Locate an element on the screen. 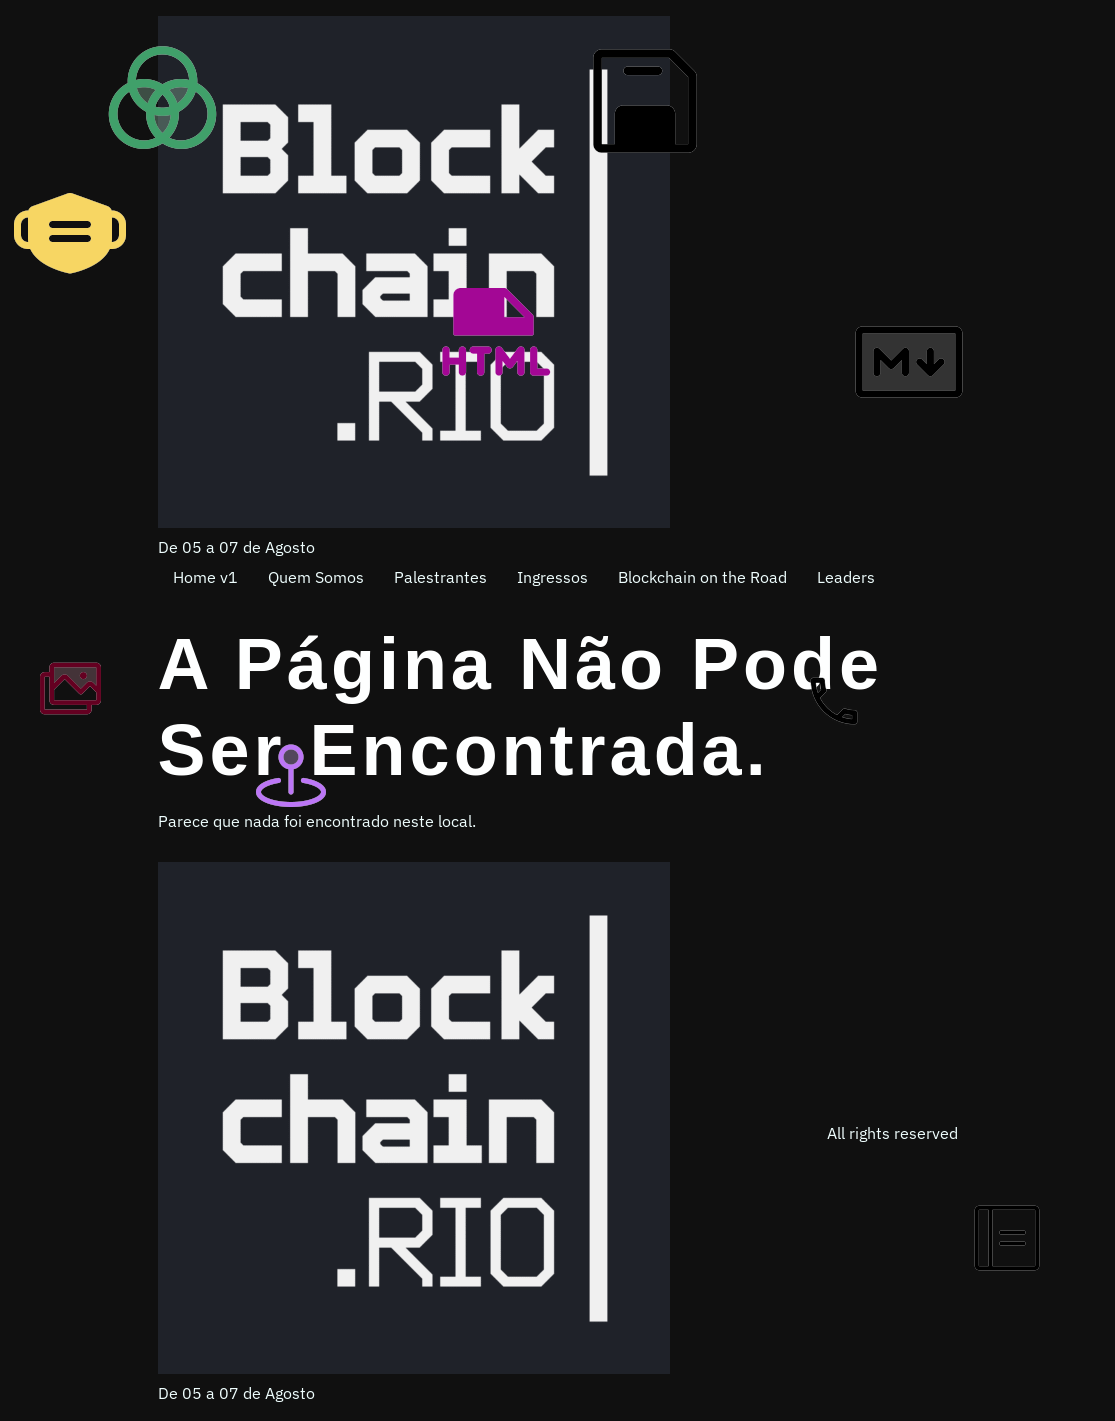 This screenshot has width=1115, height=1421. view or open an HTML file is located at coordinates (493, 335).